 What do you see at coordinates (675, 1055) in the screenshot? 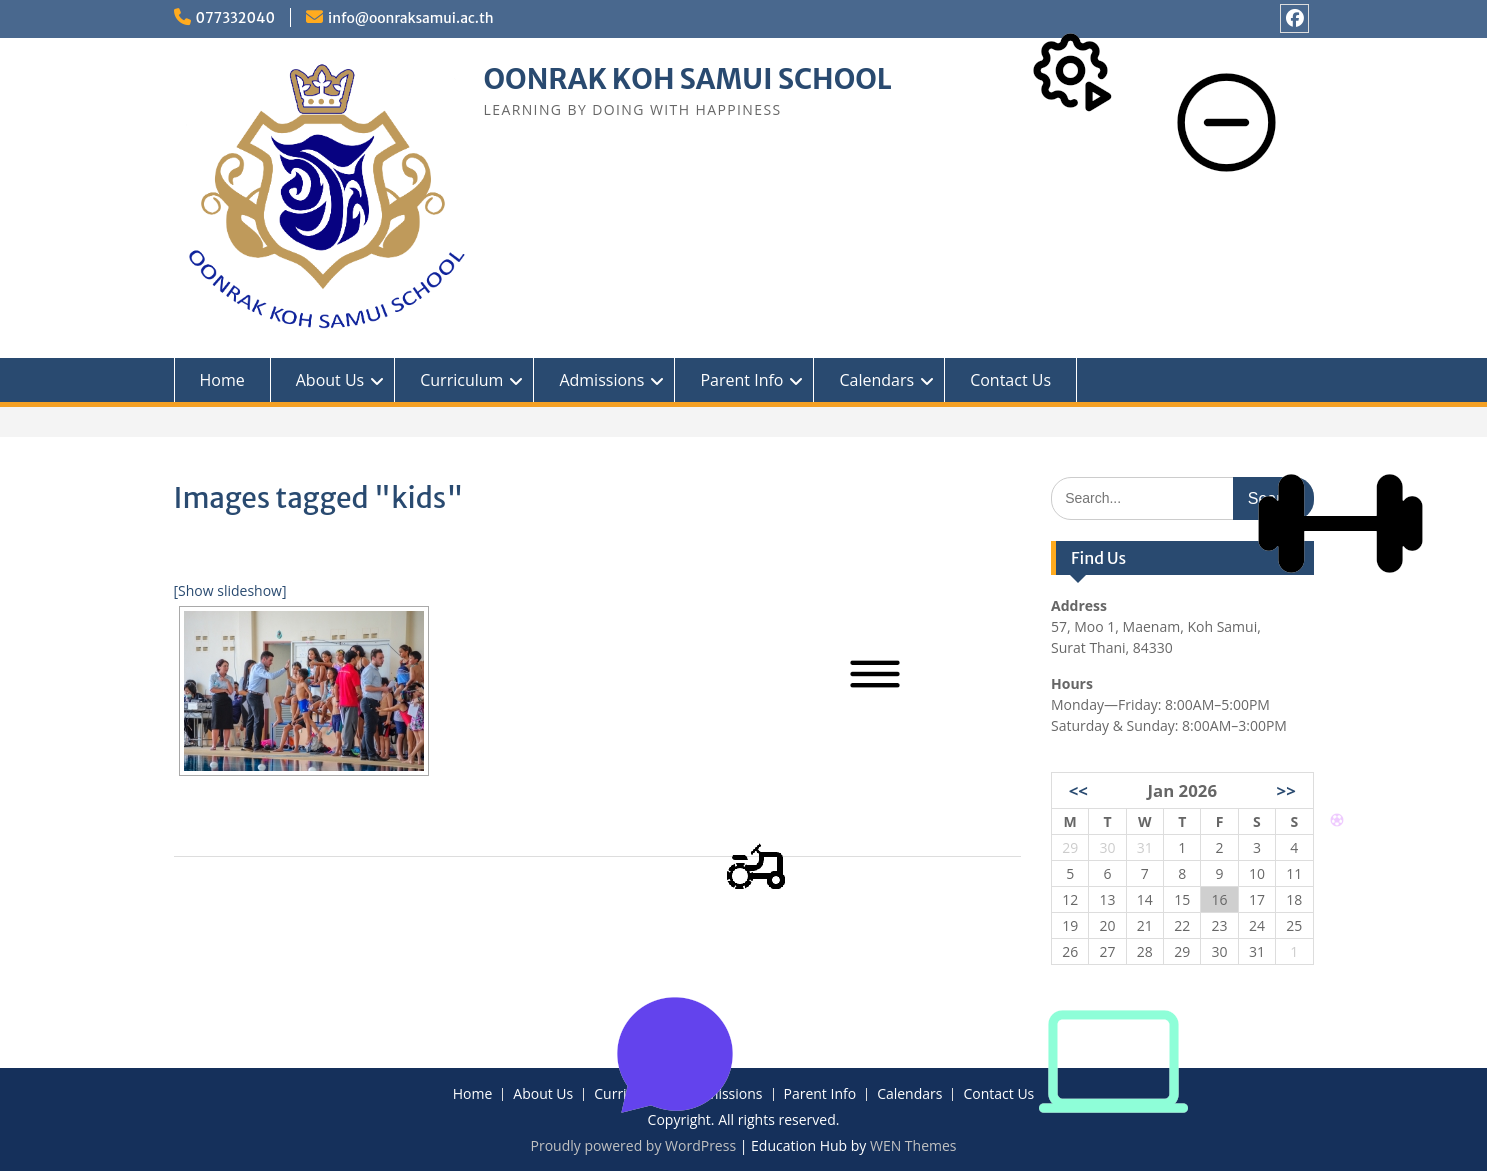
I see `open chat or messaging` at bounding box center [675, 1055].